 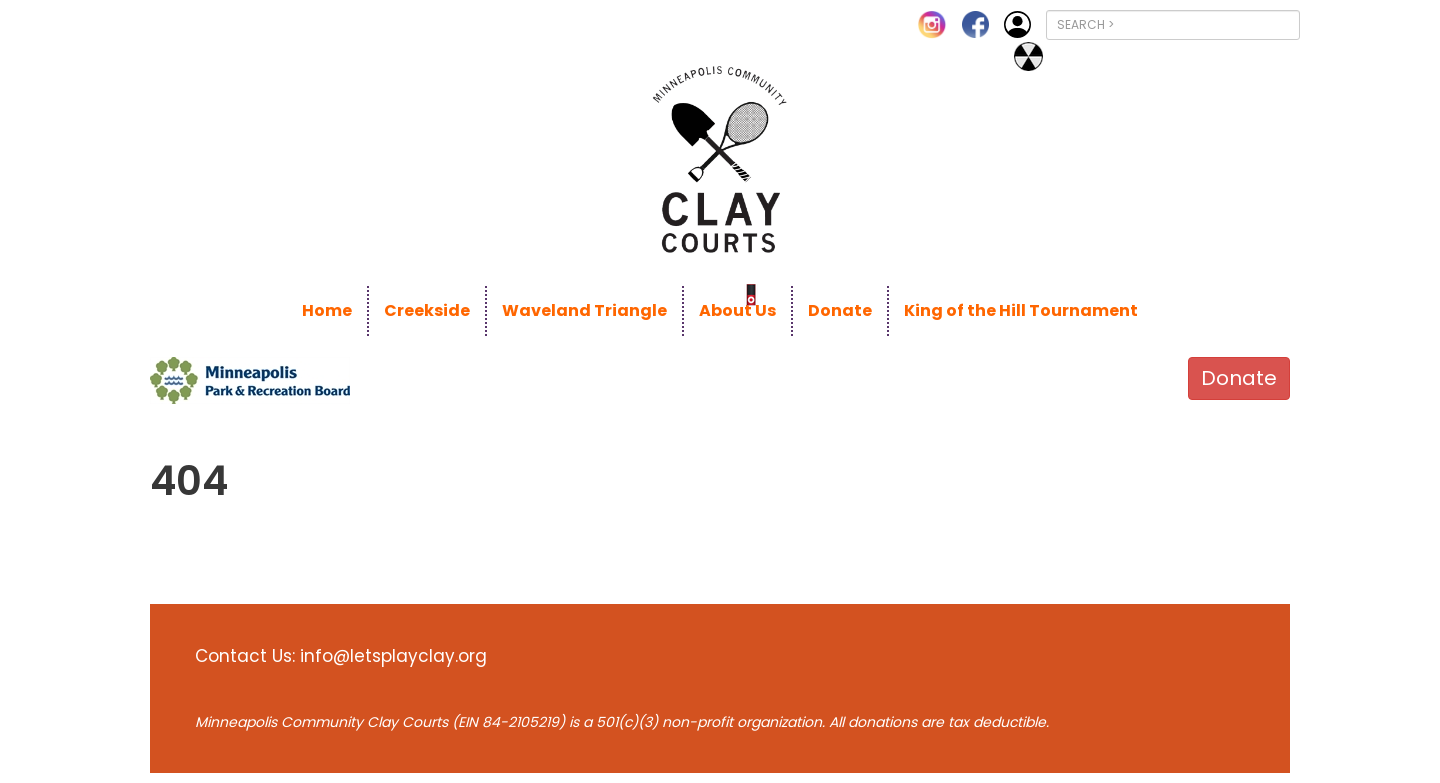 I want to click on sync music to your iPod nano, so click(x=751, y=295).